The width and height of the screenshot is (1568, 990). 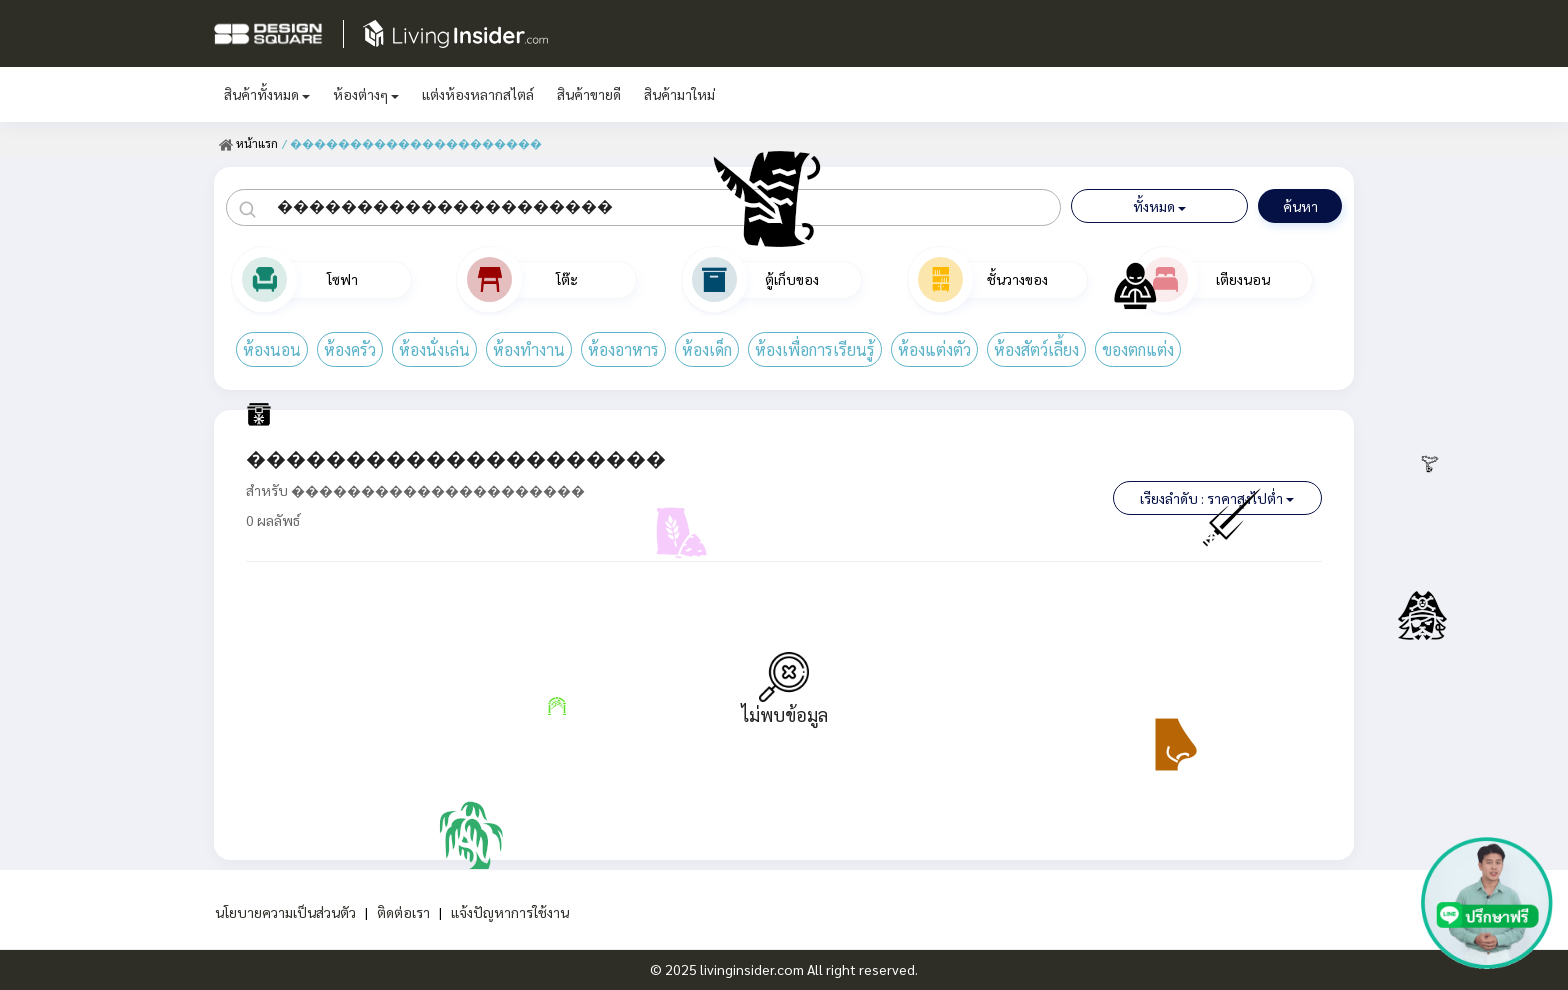 I want to click on access cooling or refrigeration settings, so click(x=259, y=414).